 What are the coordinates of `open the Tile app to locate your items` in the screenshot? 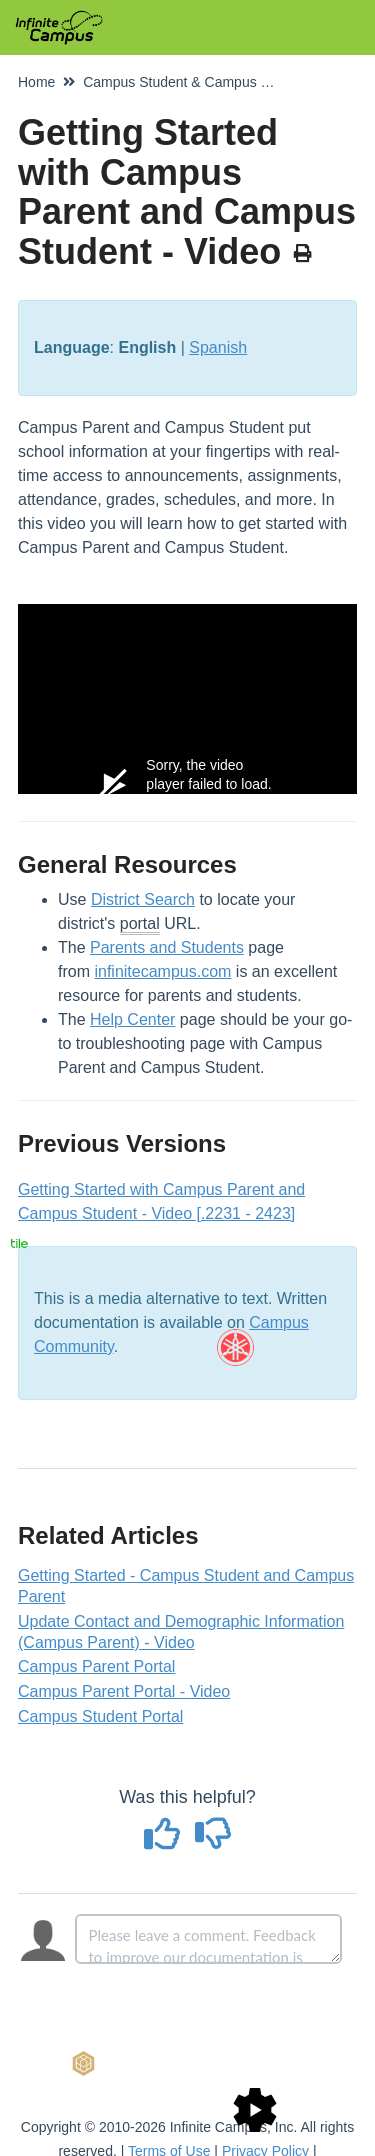 It's located at (19, 1243).